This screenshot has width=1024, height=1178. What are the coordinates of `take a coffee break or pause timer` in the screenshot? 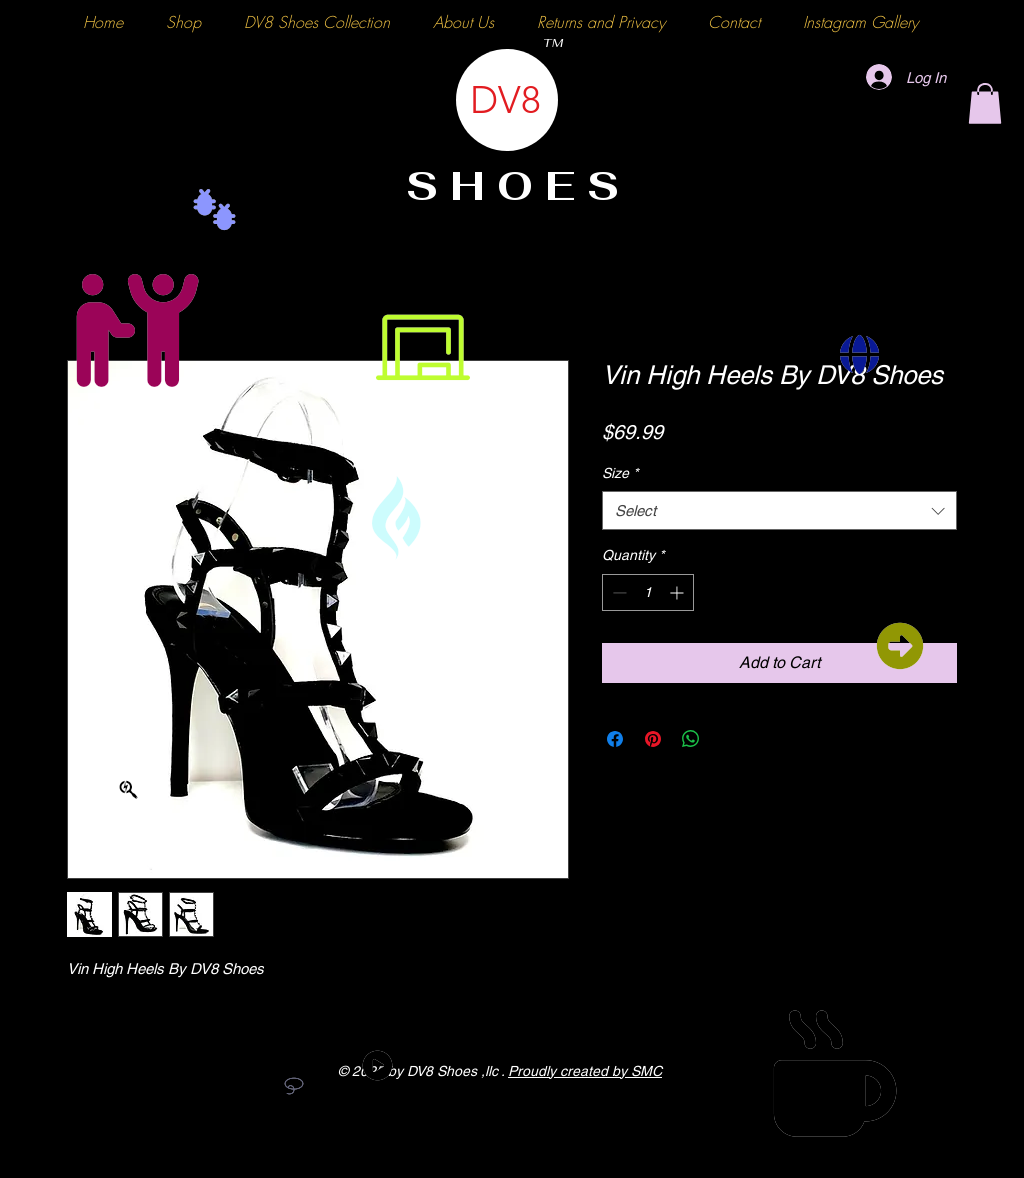 It's located at (827, 1075).